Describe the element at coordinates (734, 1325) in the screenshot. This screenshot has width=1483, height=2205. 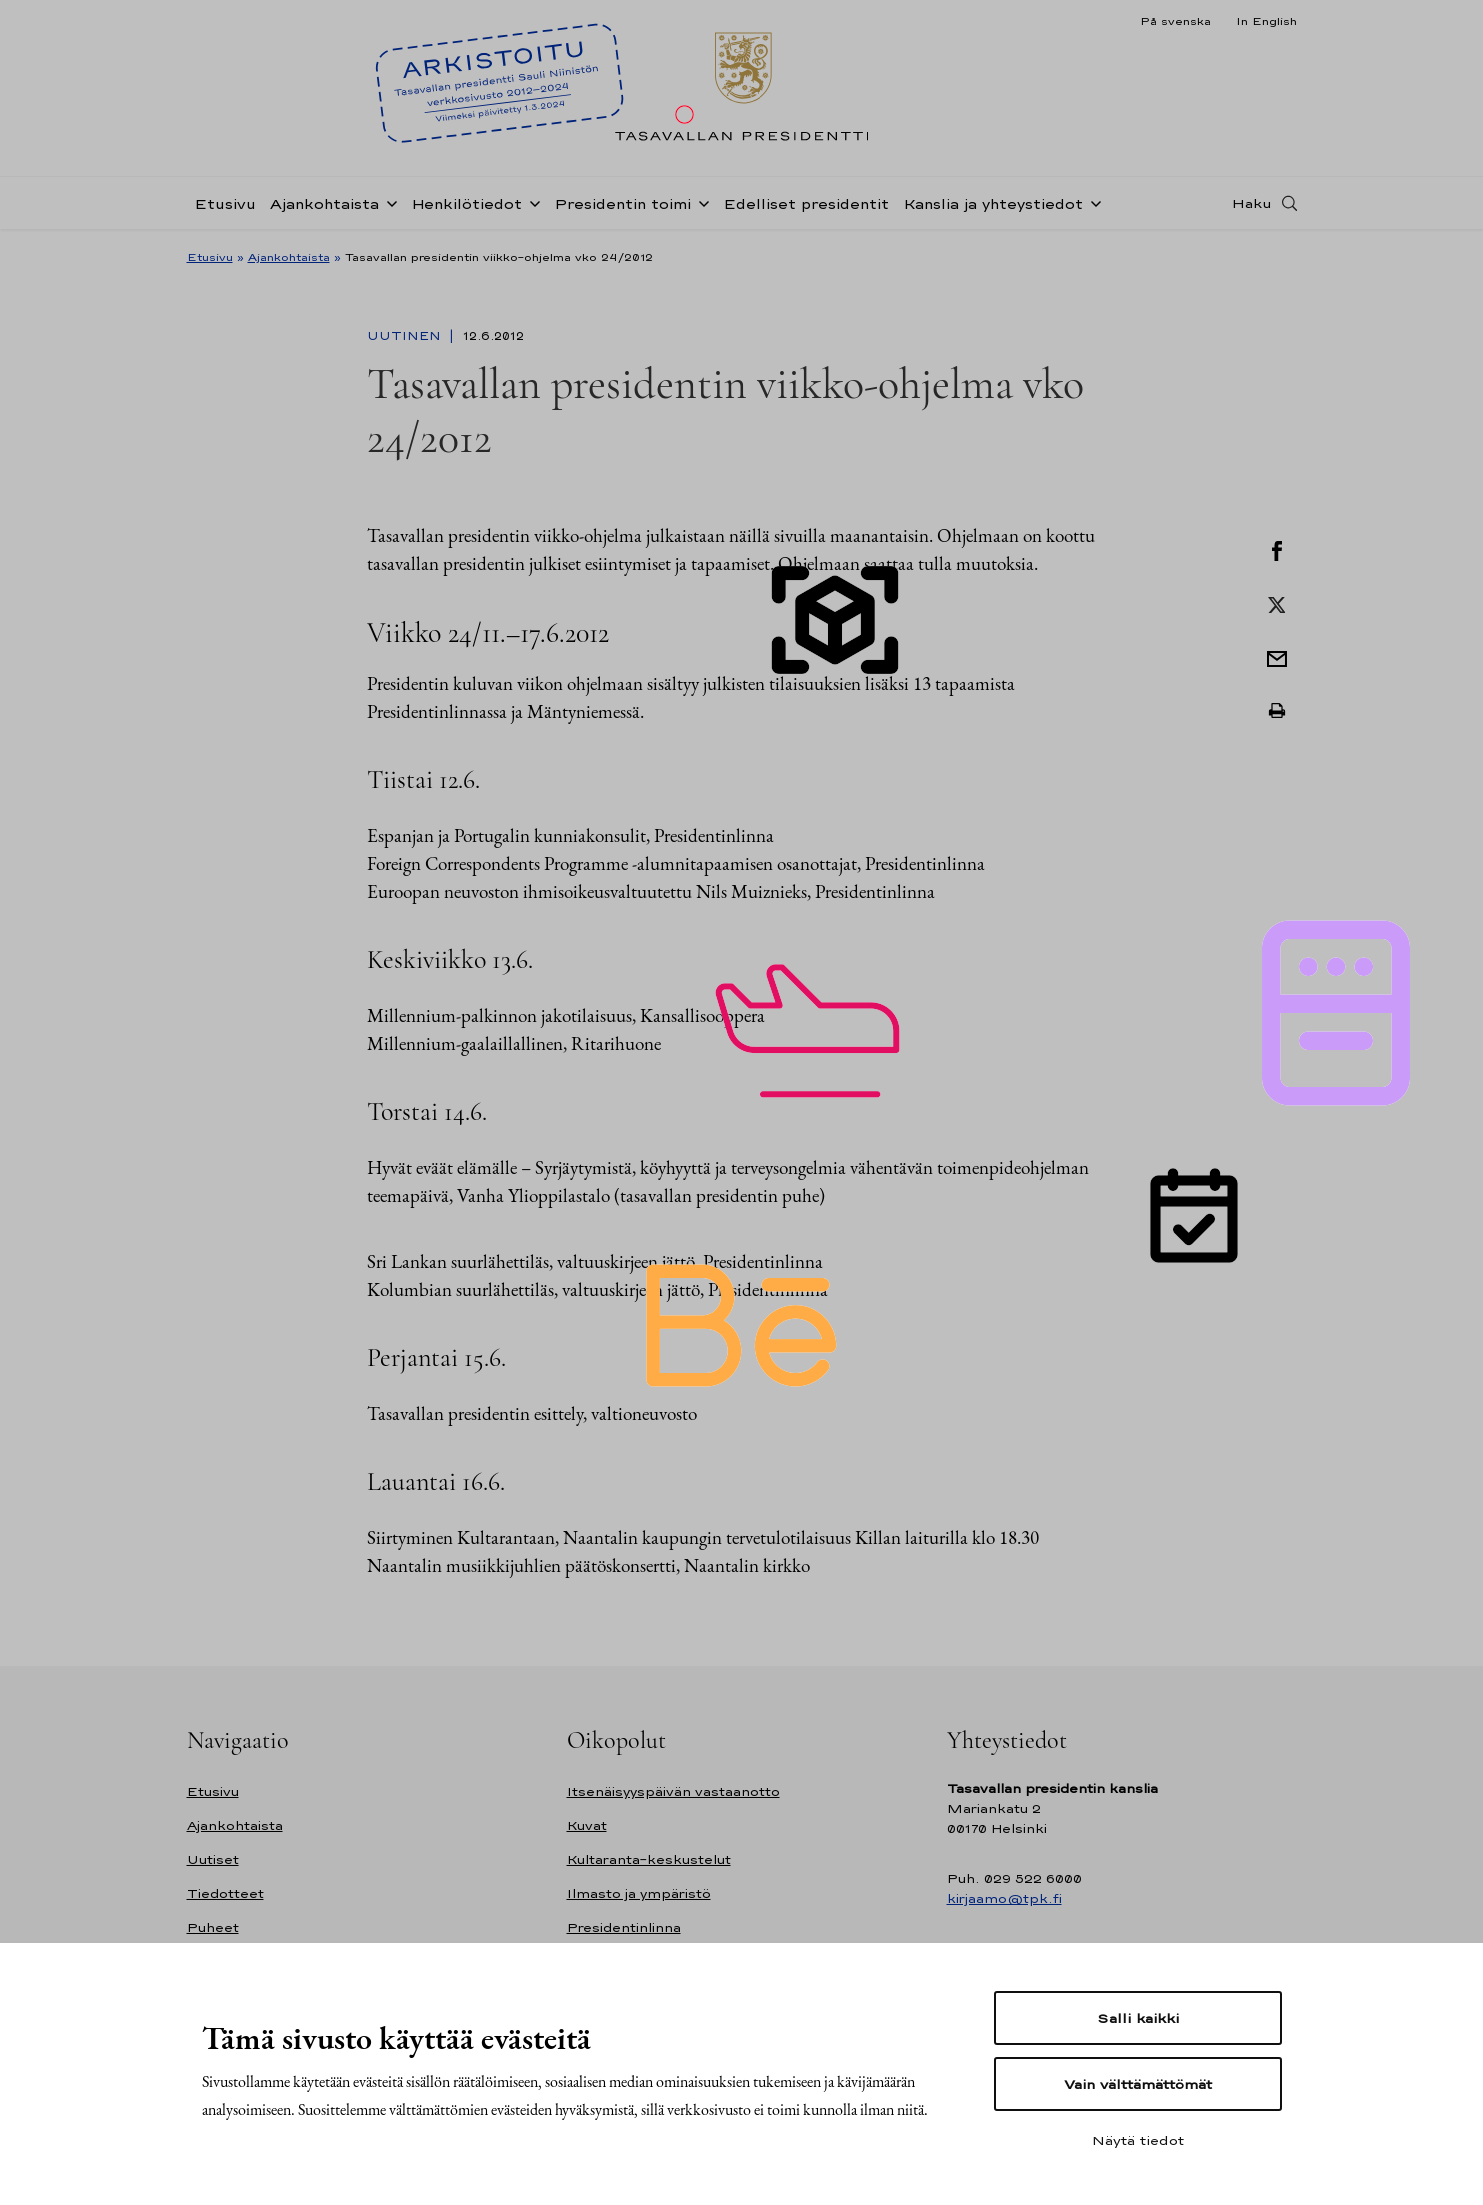
I see `visit behance profile or portfolio` at that location.